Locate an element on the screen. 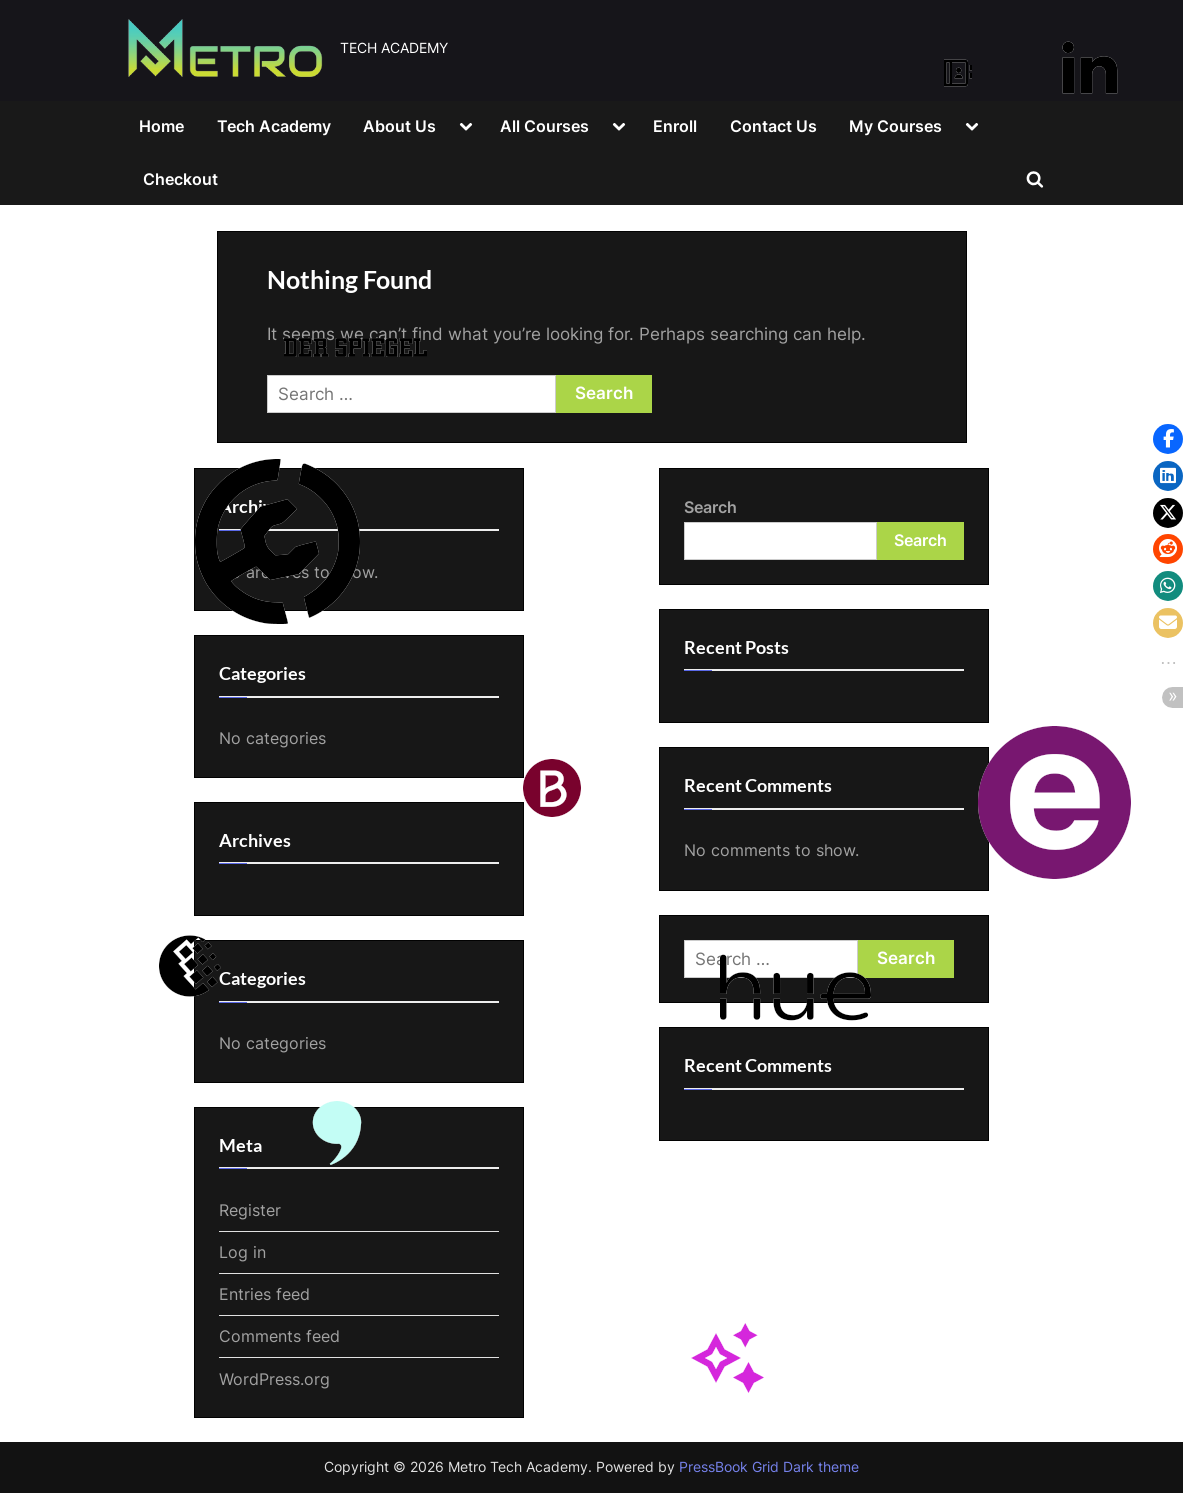 The width and height of the screenshot is (1183, 1493). visit the Modrinth website or platform is located at coordinates (277, 541).